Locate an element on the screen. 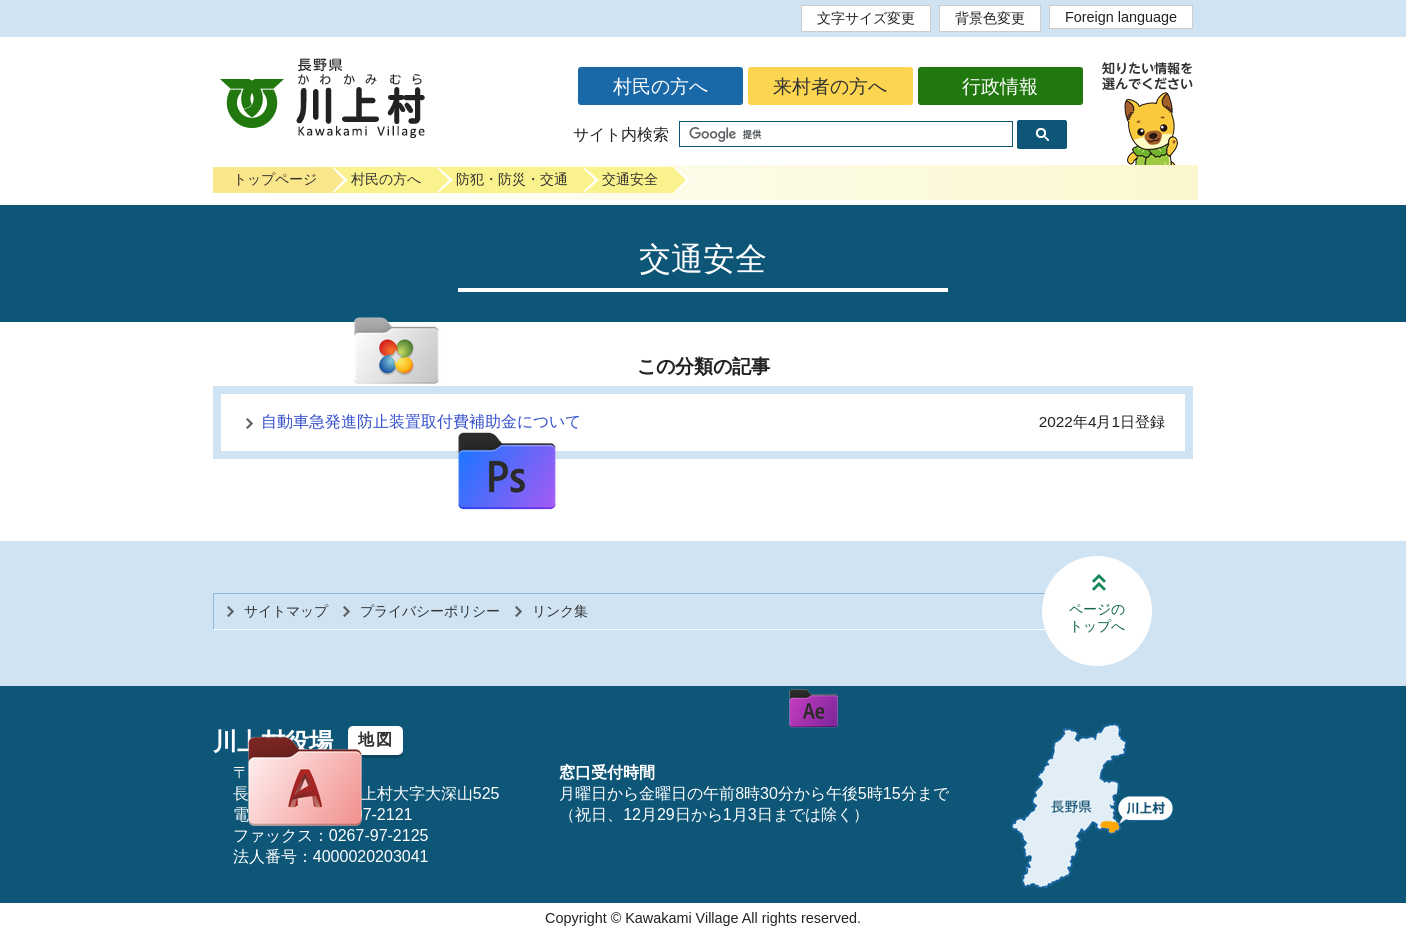 This screenshot has width=1406, height=934. open the Eleven Forum community folder is located at coordinates (396, 353).